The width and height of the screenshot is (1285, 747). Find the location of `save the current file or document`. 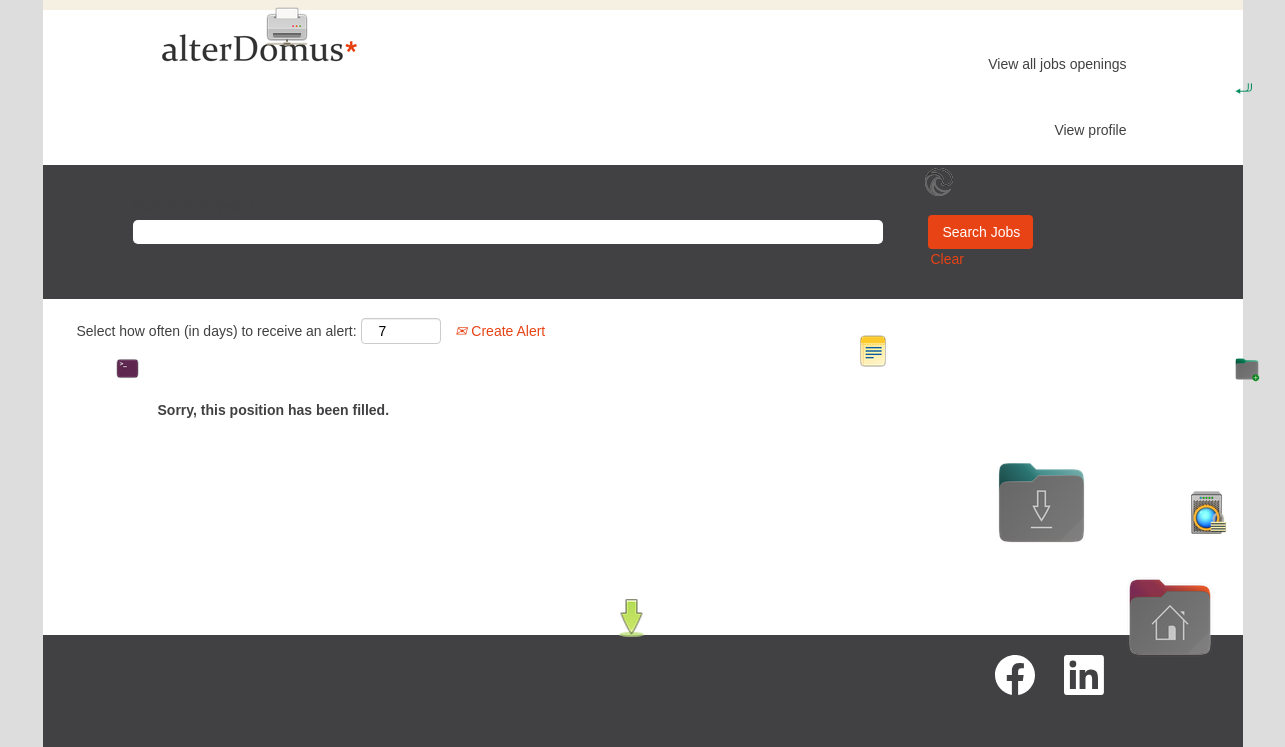

save the current file or document is located at coordinates (631, 618).